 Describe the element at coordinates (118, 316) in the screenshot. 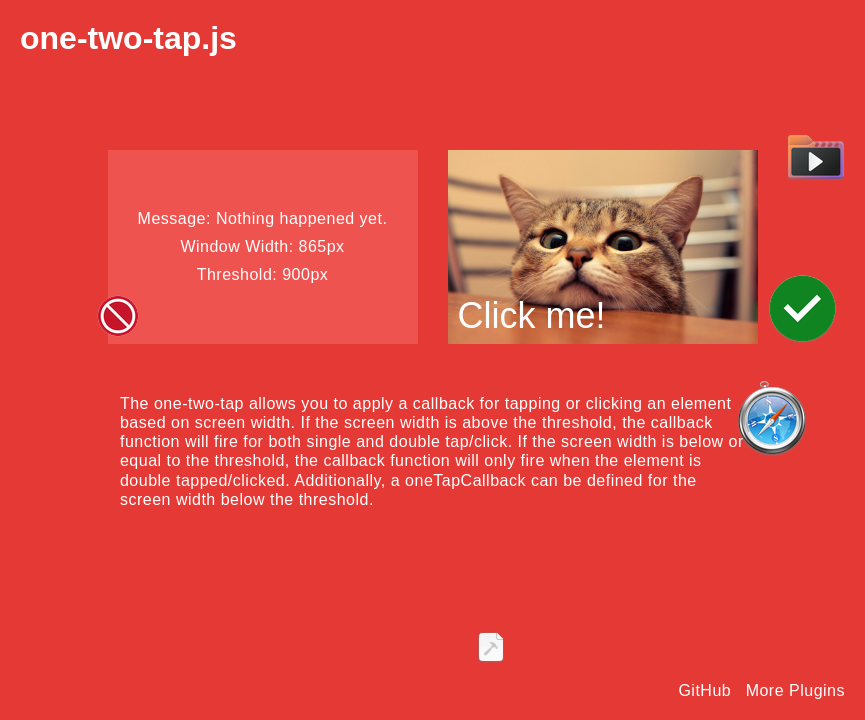

I see `remove a group or team` at that location.